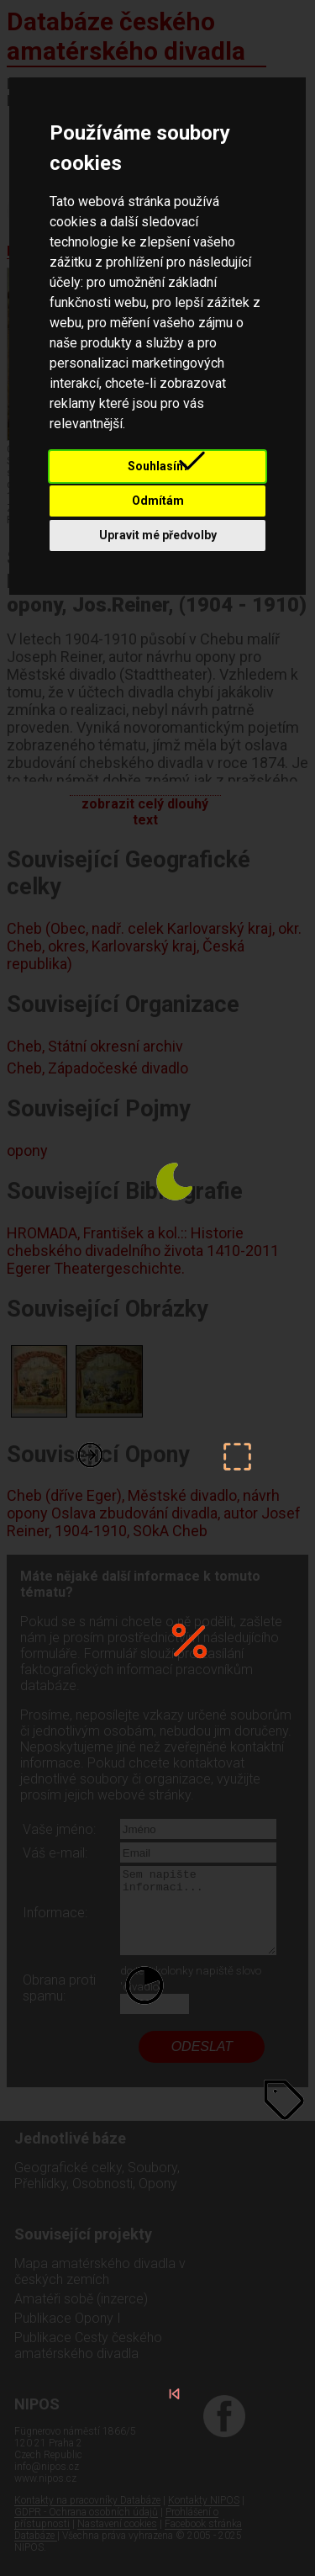 The width and height of the screenshot is (315, 2576). I want to click on view or apply a discount, so click(189, 1640).